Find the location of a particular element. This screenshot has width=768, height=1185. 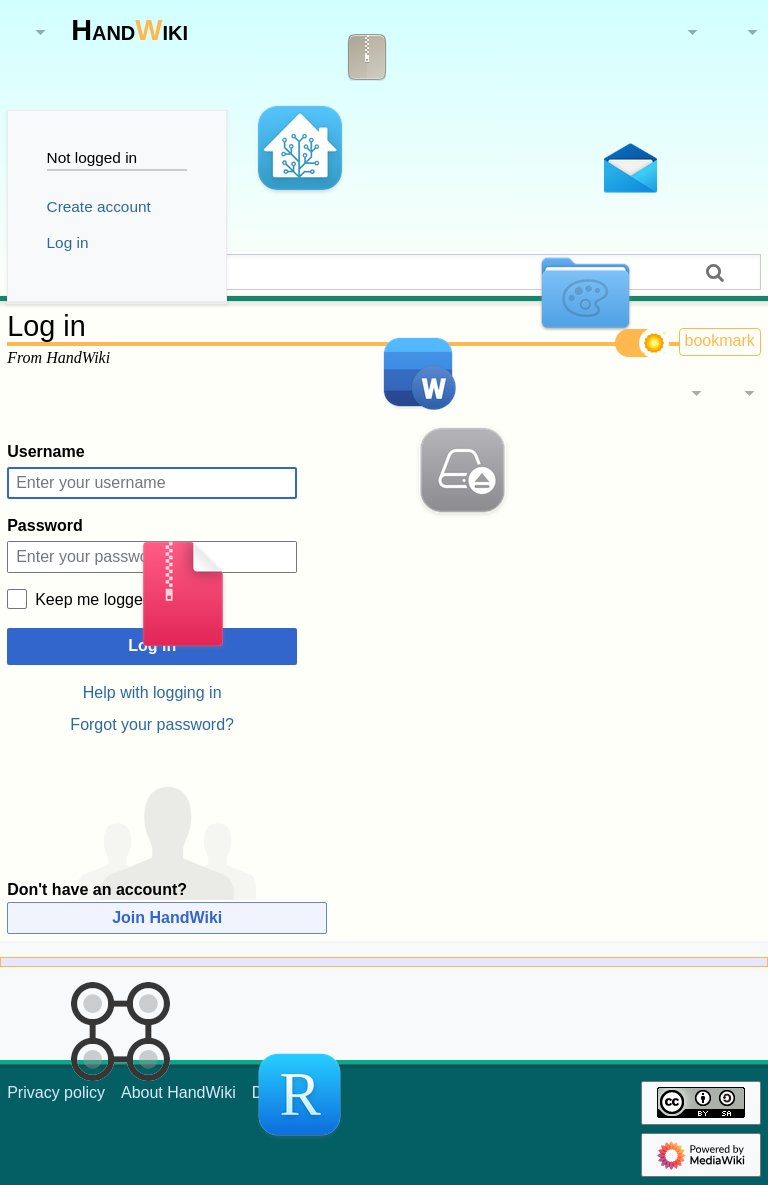

eject or safely remove external storage device is located at coordinates (462, 471).